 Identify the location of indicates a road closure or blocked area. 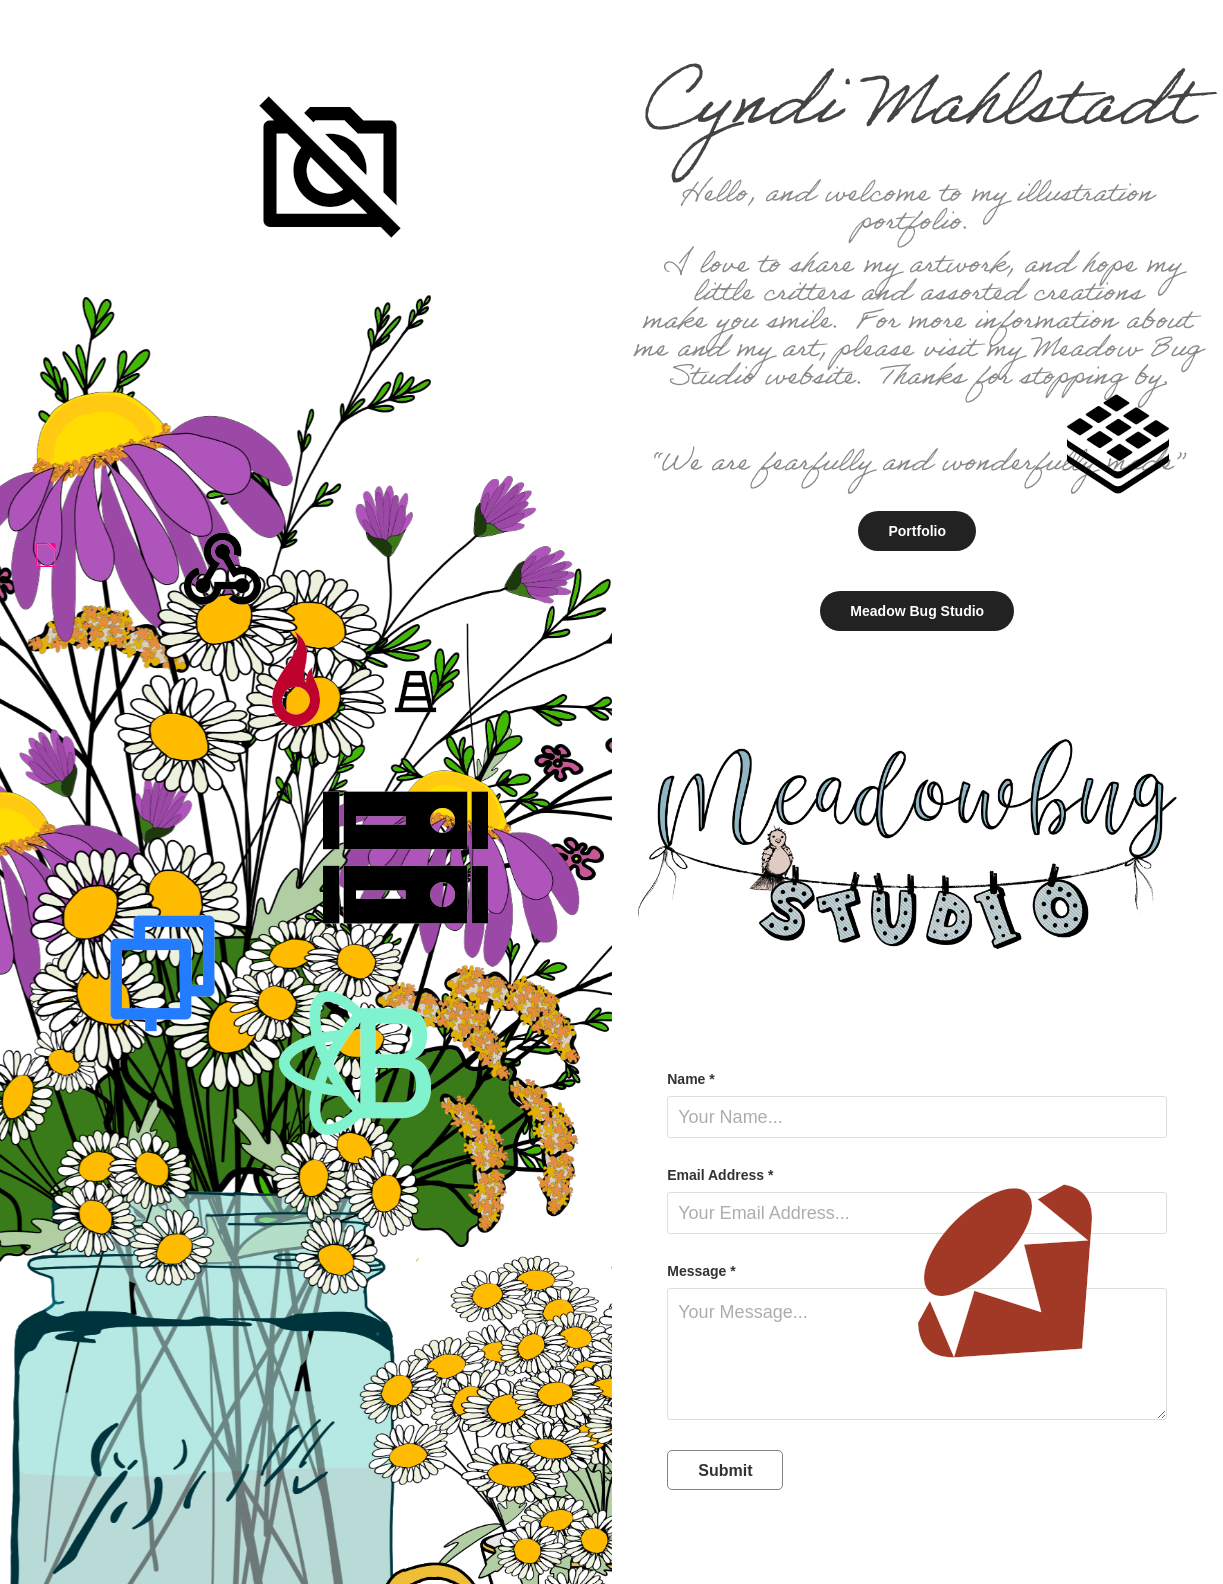
(415, 691).